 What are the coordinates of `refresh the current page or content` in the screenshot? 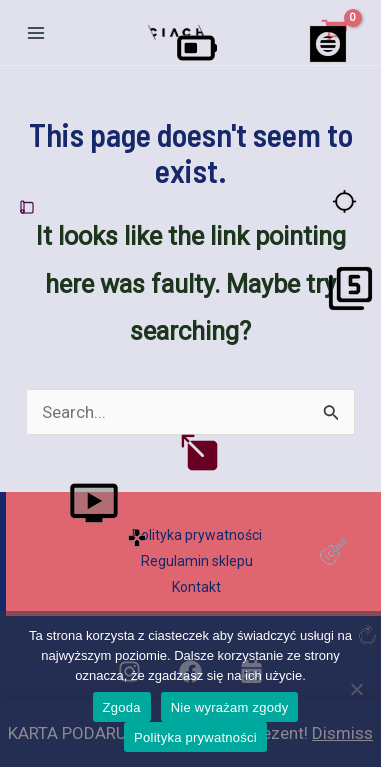 It's located at (367, 634).